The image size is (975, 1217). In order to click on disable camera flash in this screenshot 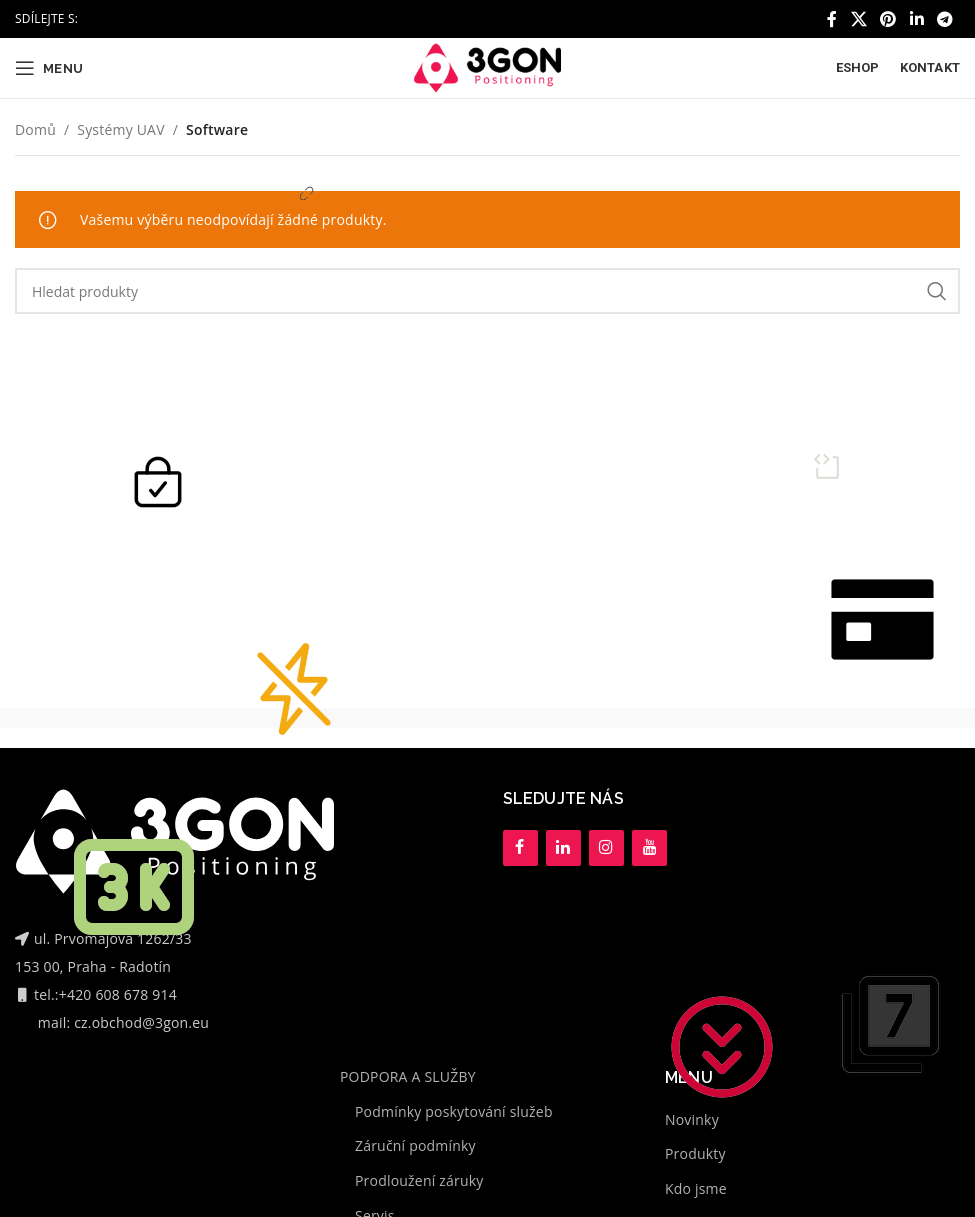, I will do `click(294, 689)`.